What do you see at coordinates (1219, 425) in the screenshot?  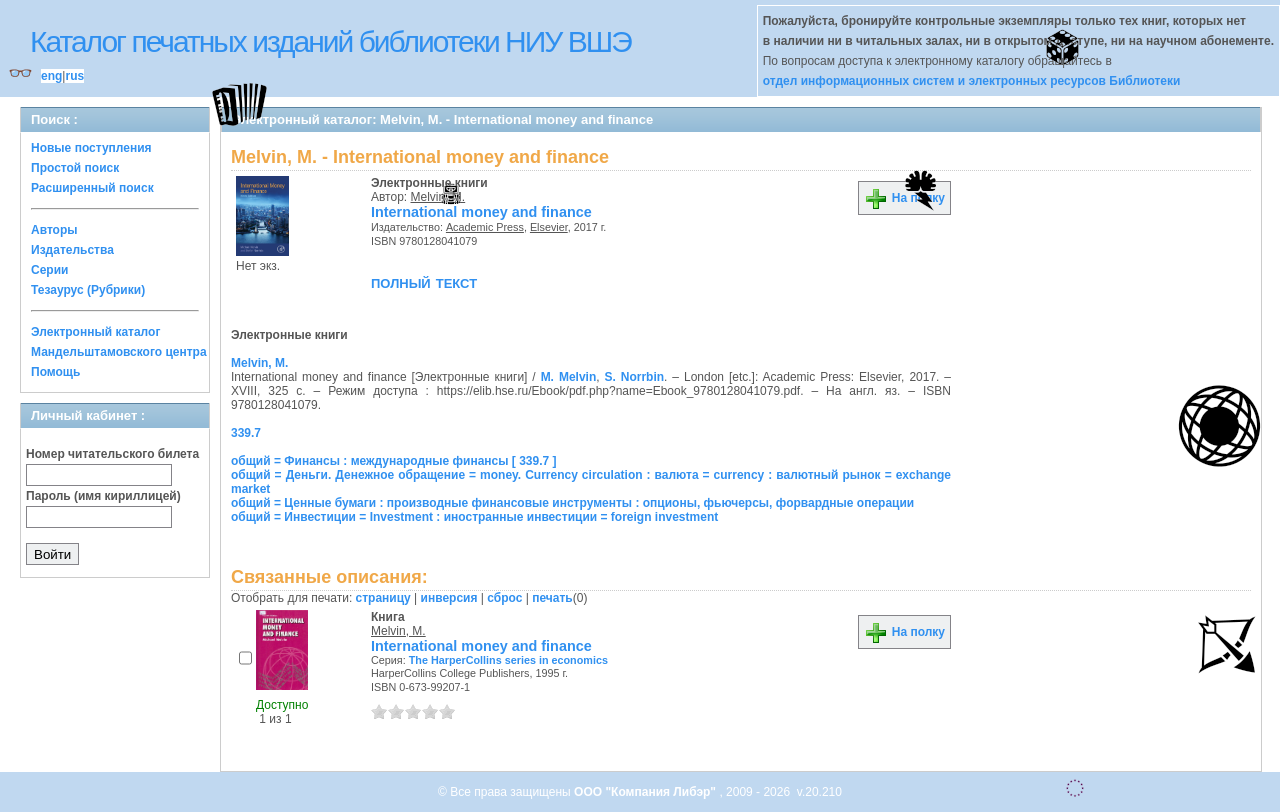 I see `indicates a locked or restricted game item` at bounding box center [1219, 425].